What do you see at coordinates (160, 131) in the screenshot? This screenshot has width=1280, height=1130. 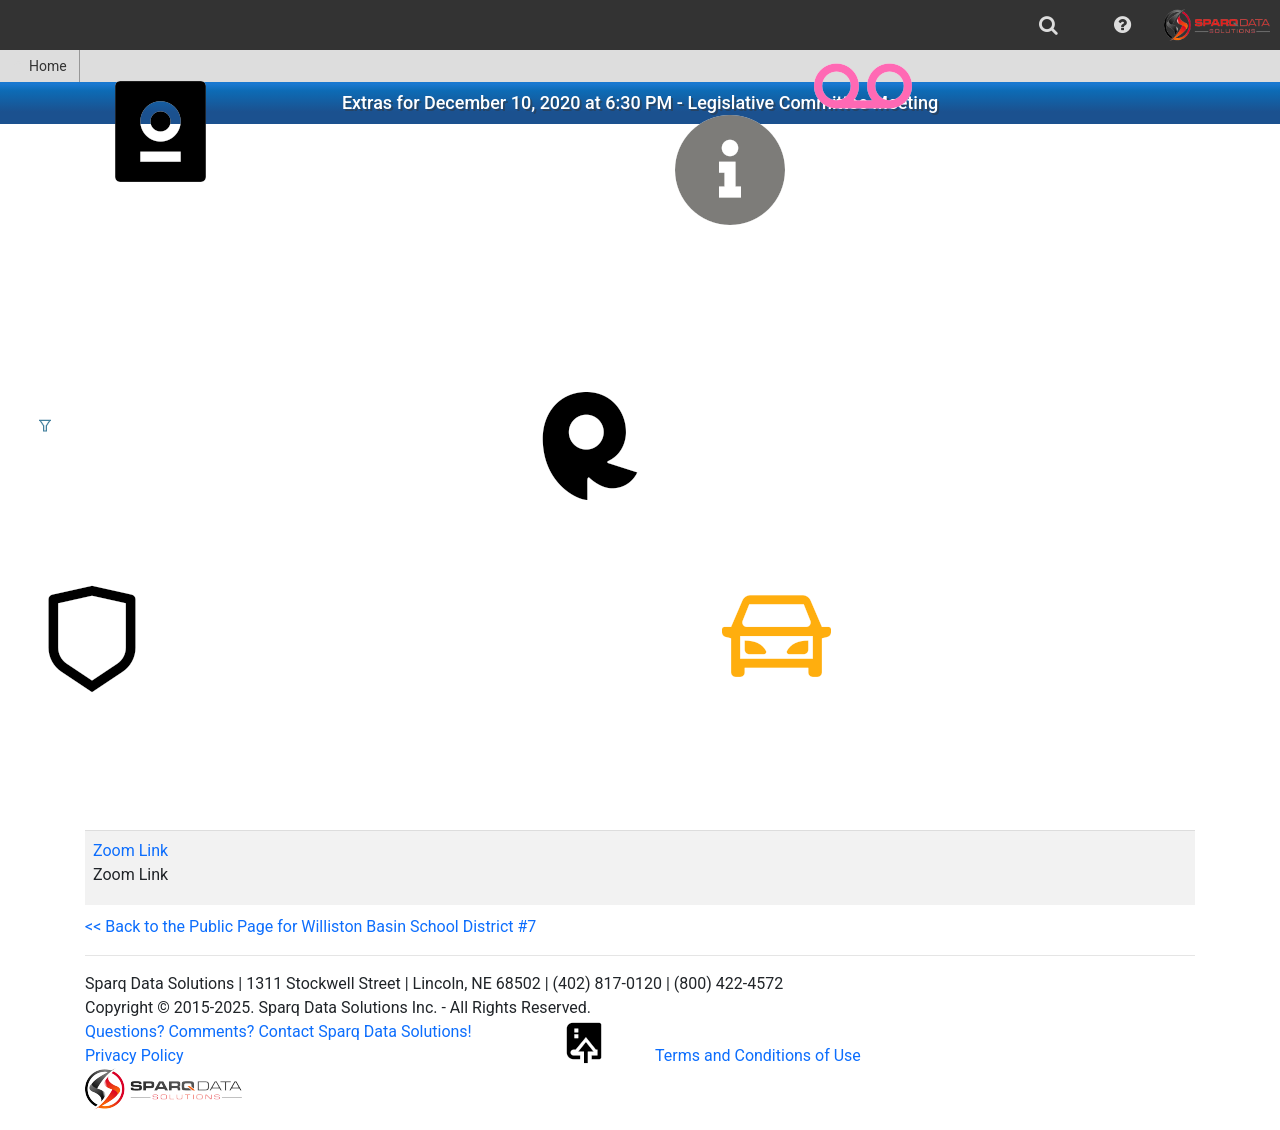 I see `view passport or travel document` at bounding box center [160, 131].